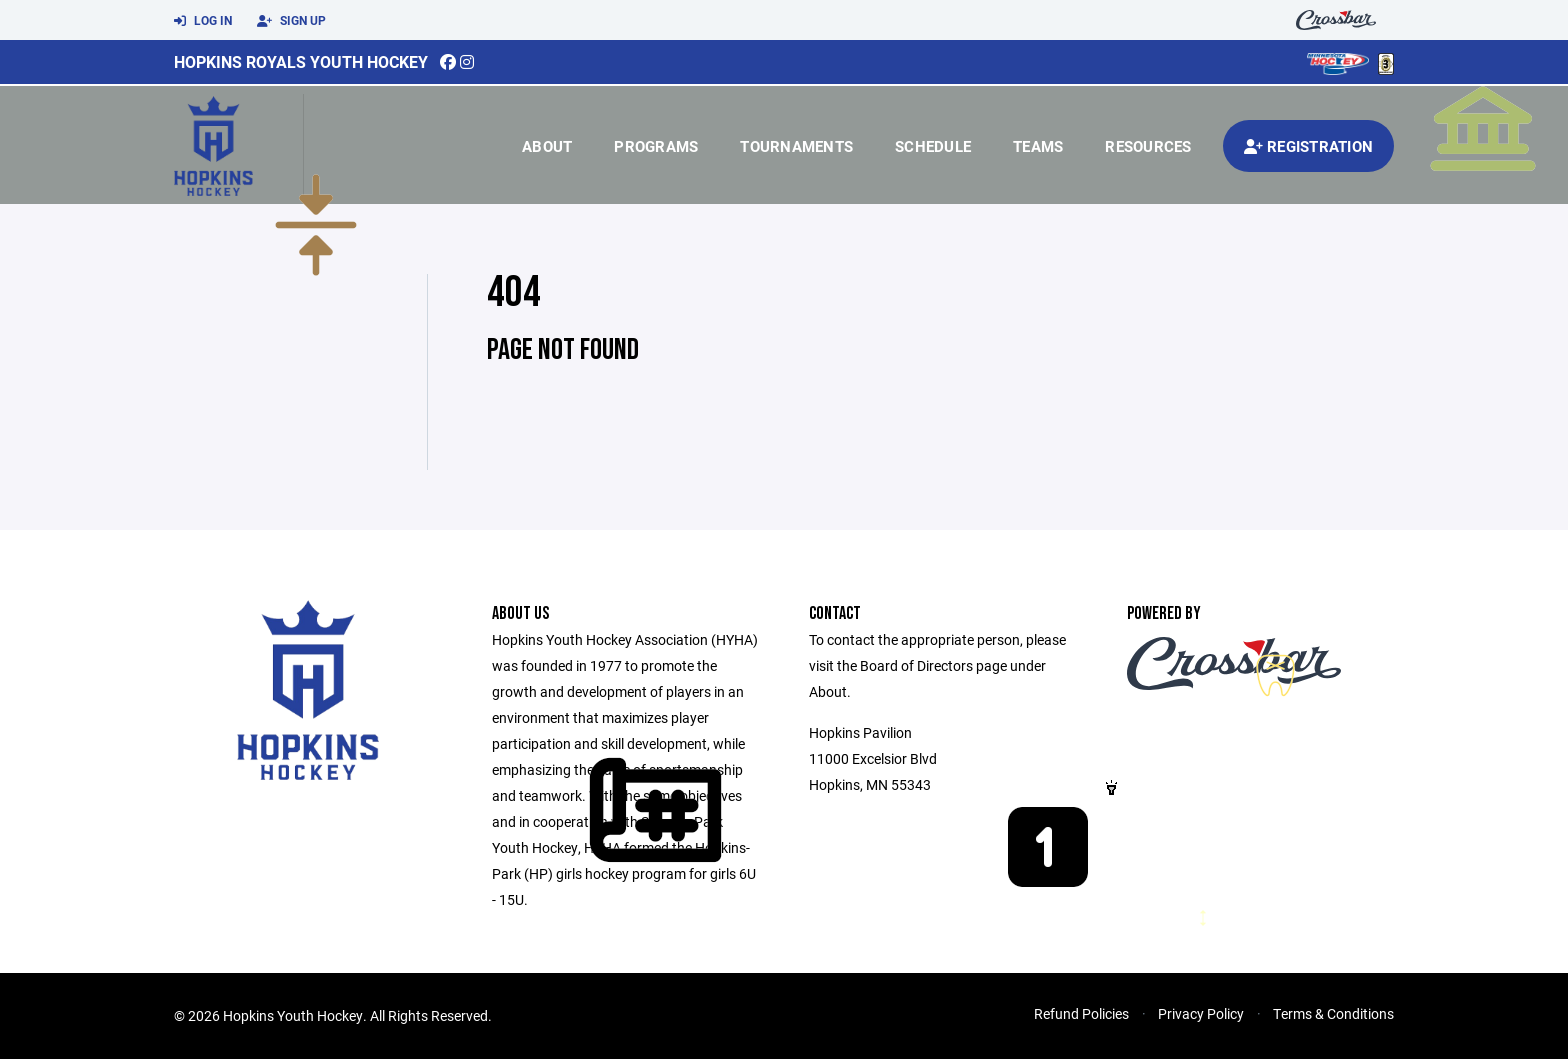 This screenshot has width=1568, height=1059. Describe the element at coordinates (1483, 132) in the screenshot. I see `access banking or financial services` at that location.